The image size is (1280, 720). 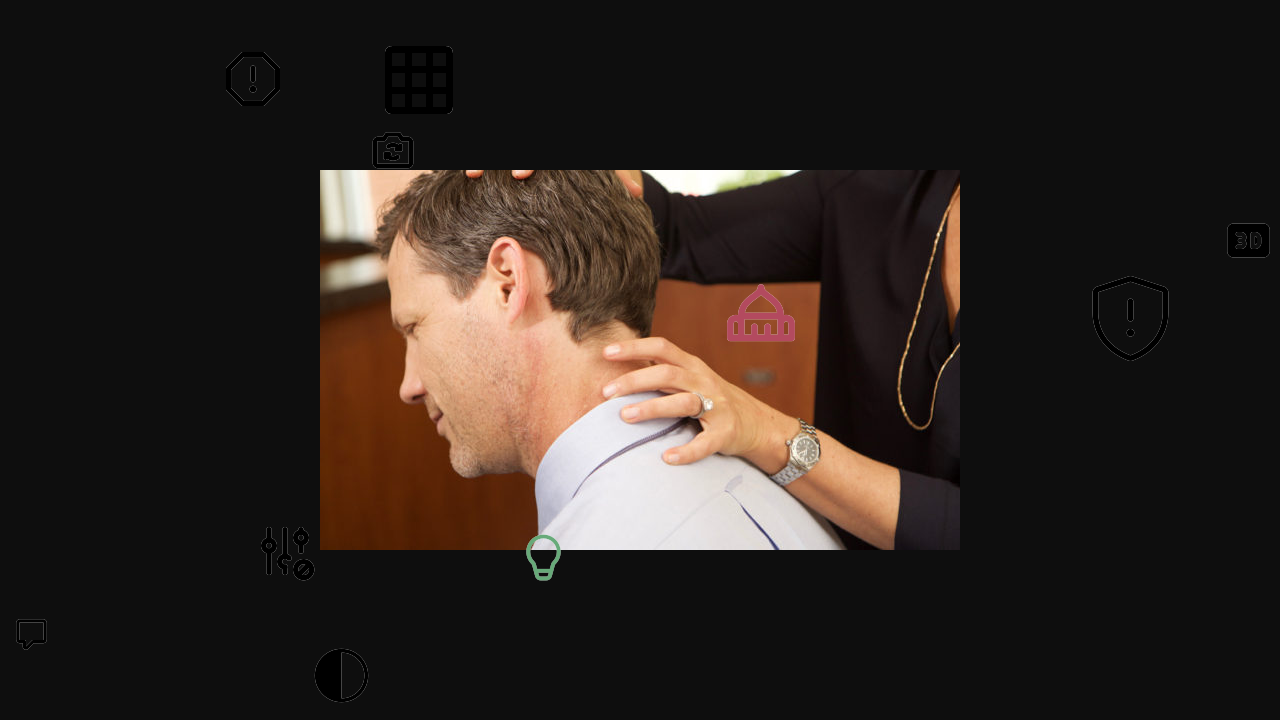 What do you see at coordinates (285, 551) in the screenshot?
I see `cancel or reset filter settings` at bounding box center [285, 551].